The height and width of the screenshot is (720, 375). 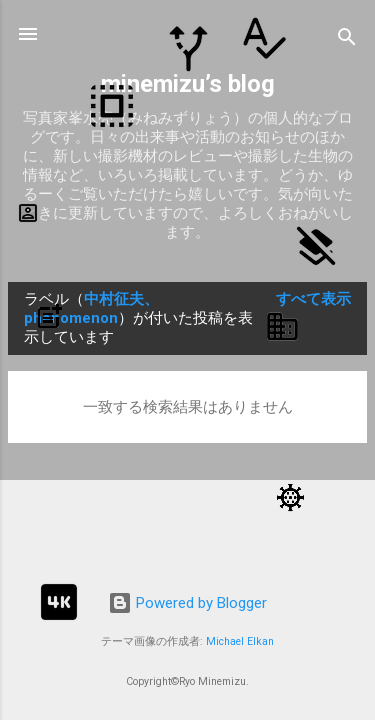 What do you see at coordinates (59, 602) in the screenshot?
I see `indicates 4K video quality is available` at bounding box center [59, 602].